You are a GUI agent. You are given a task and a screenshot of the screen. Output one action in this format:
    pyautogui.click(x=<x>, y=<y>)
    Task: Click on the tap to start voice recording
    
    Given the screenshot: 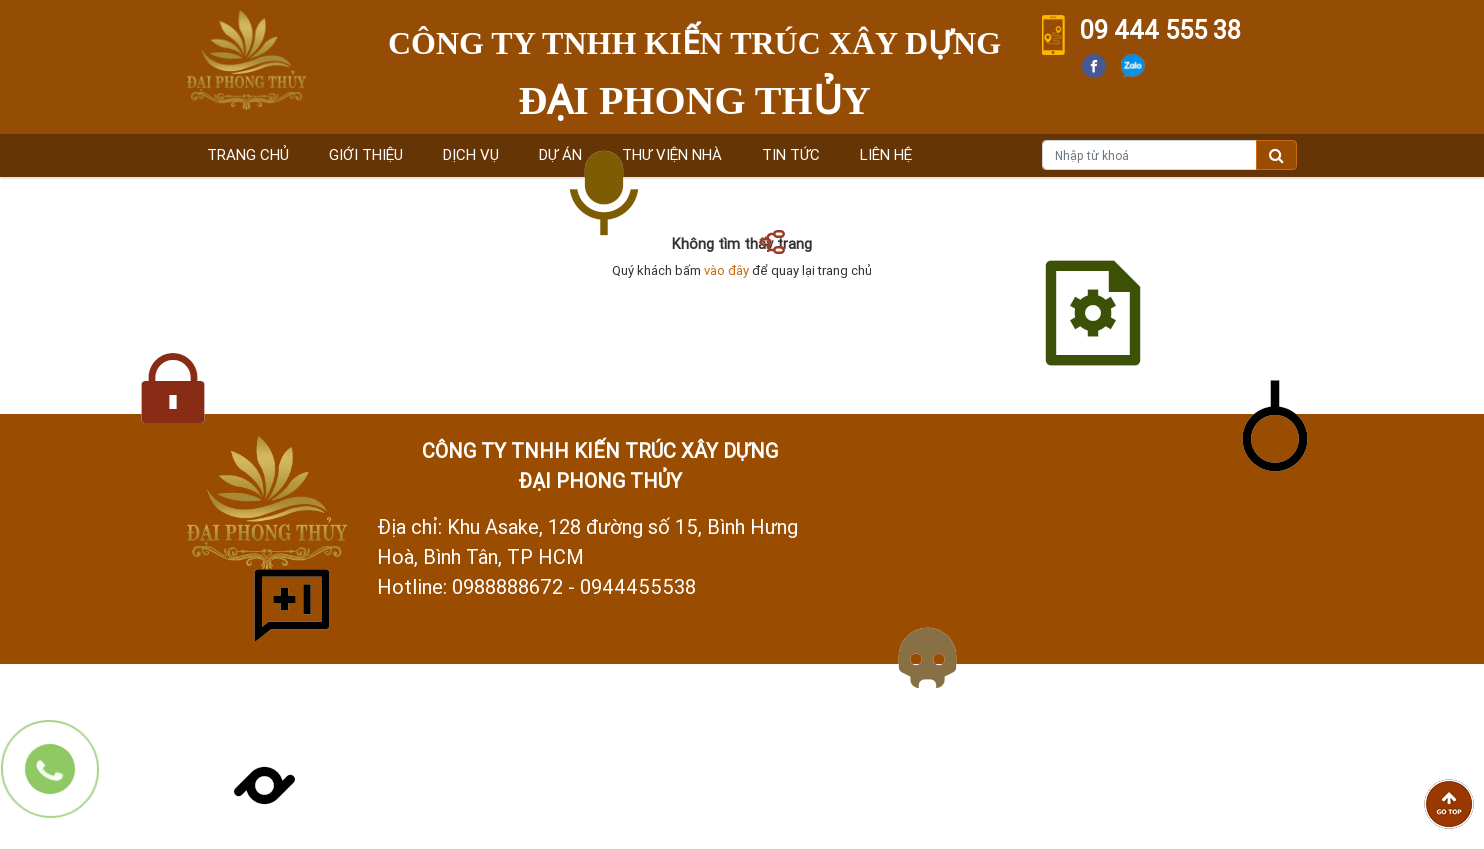 What is the action you would take?
    pyautogui.click(x=604, y=193)
    